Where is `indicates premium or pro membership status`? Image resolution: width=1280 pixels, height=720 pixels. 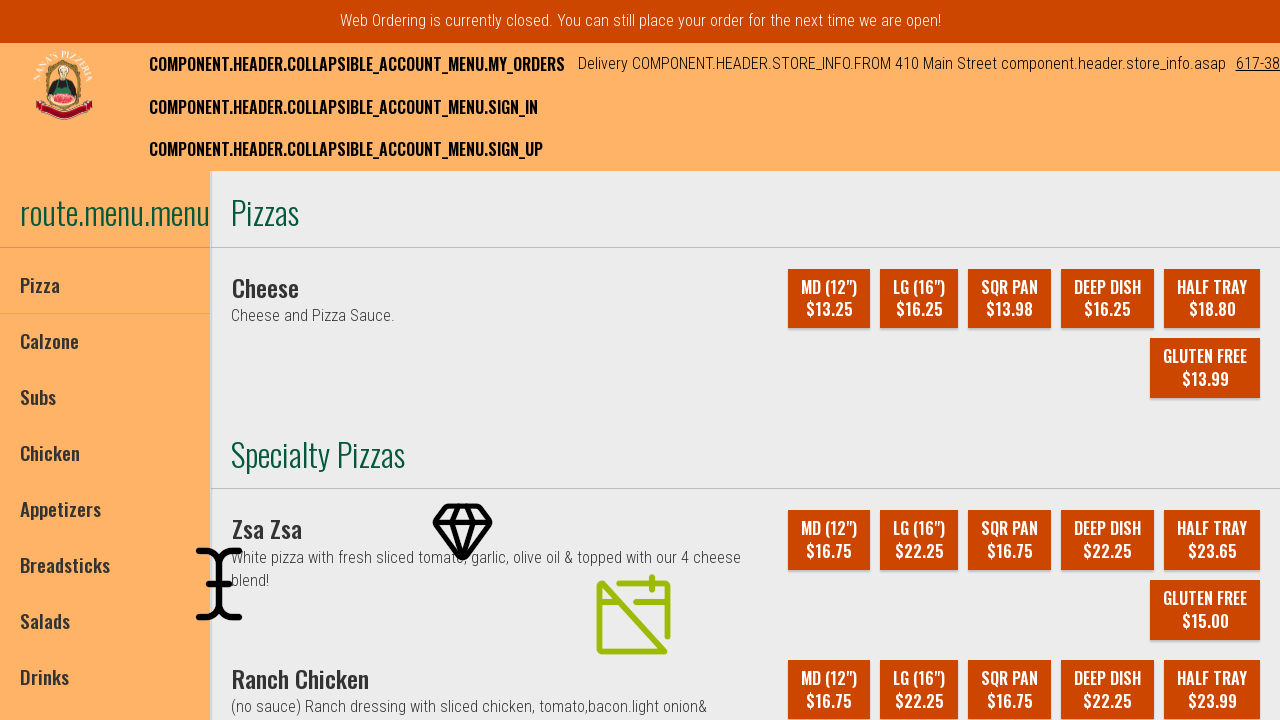 indicates premium or pro membership status is located at coordinates (462, 530).